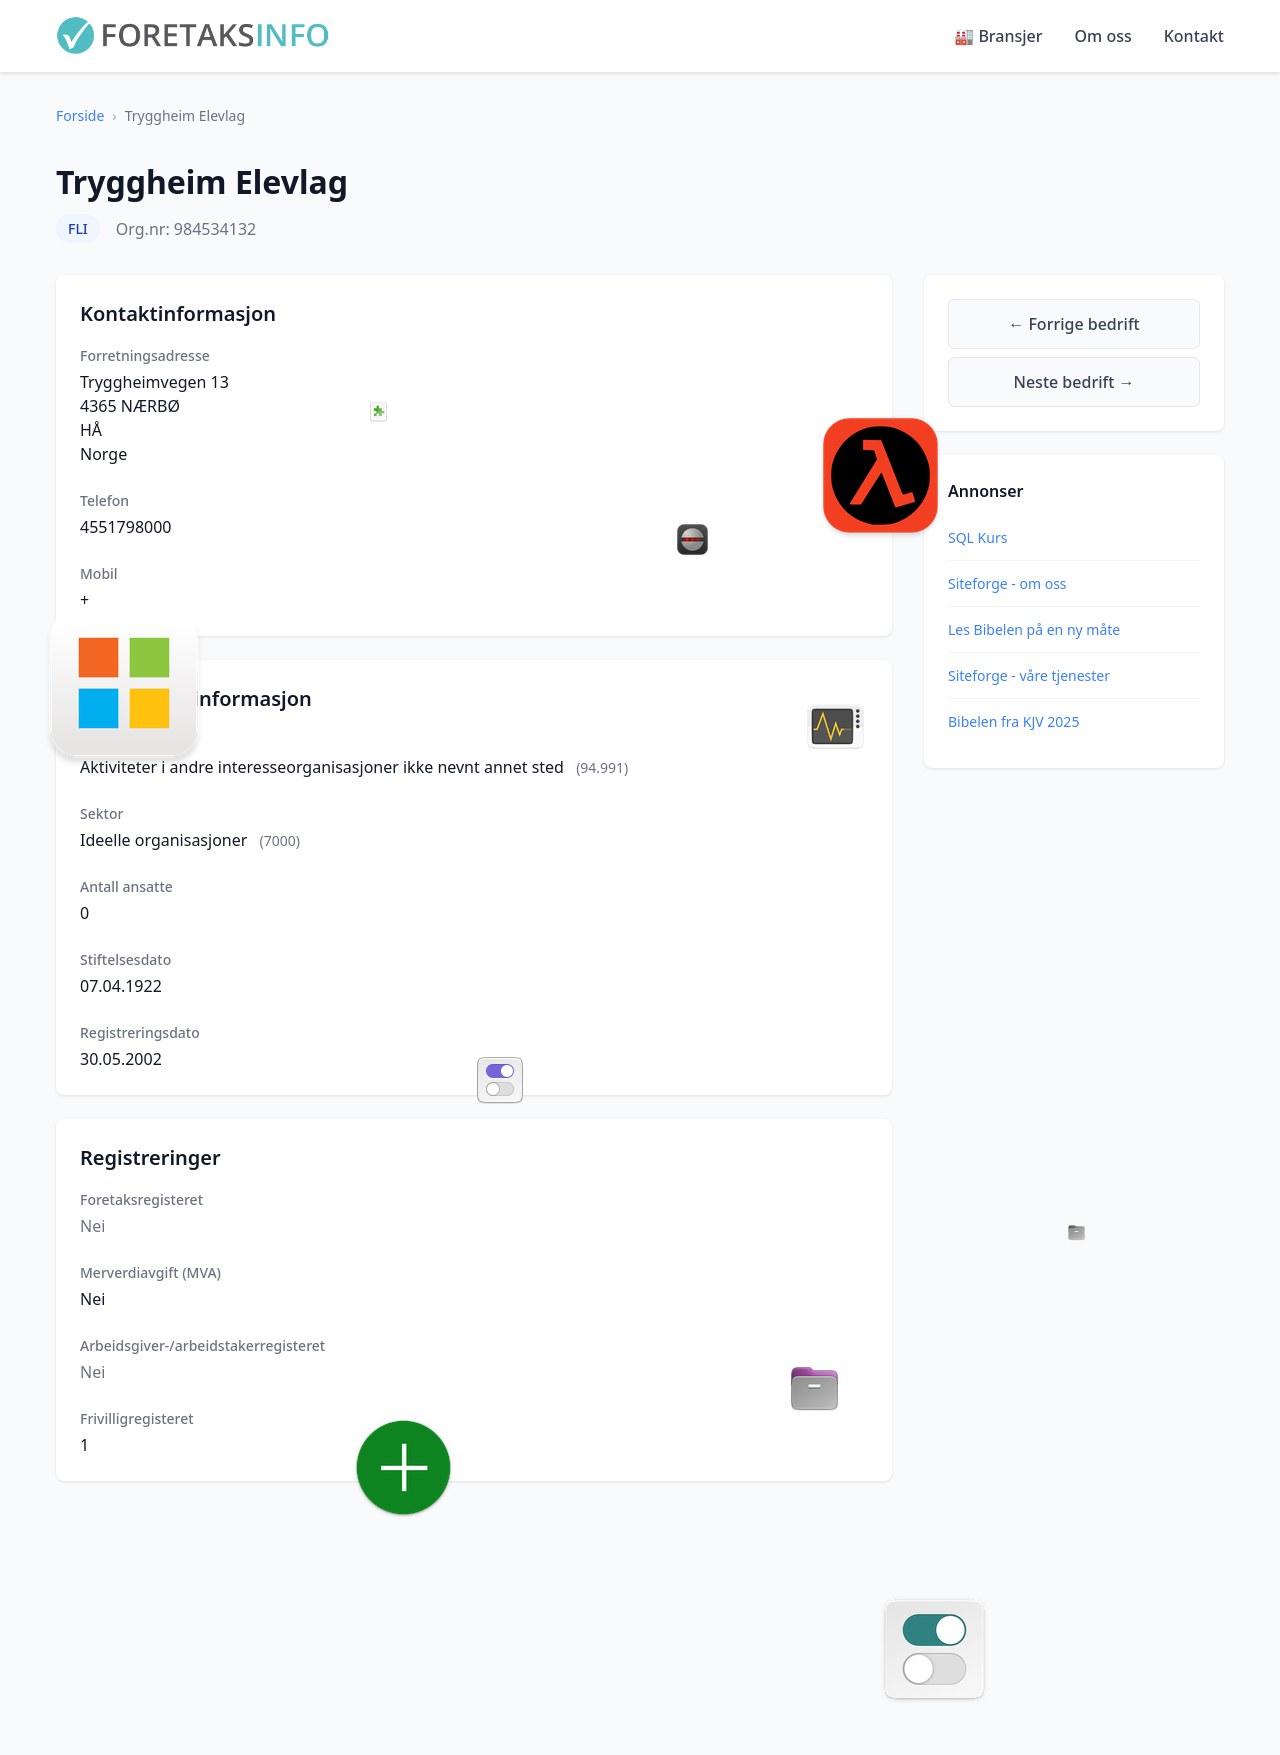  Describe the element at coordinates (692, 539) in the screenshot. I see `launch gnome robots game` at that location.